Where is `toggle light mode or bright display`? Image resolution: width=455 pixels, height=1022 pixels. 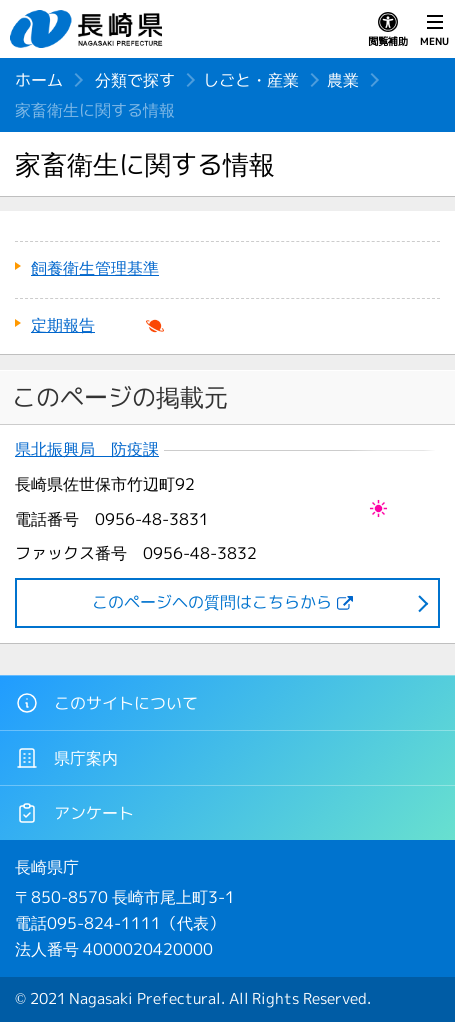 toggle light mode or bright display is located at coordinates (378, 508).